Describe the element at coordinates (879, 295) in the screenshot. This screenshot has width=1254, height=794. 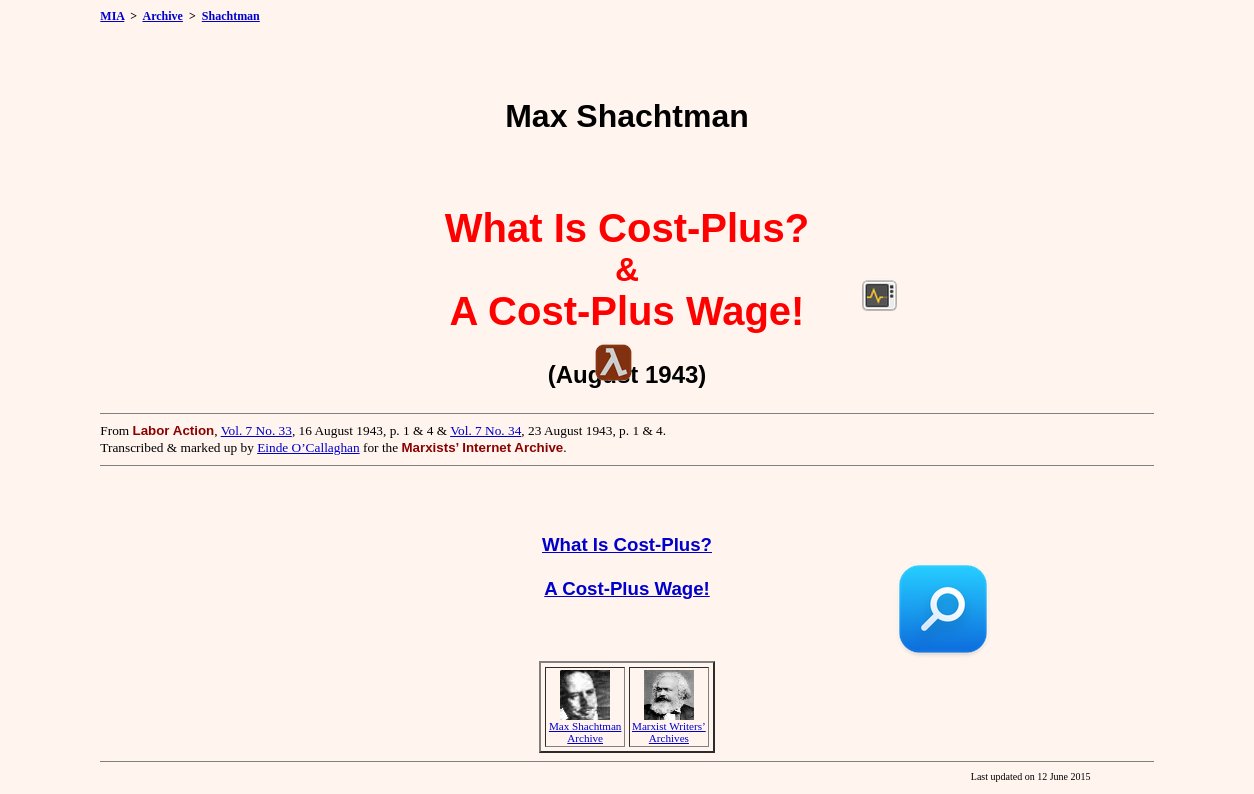
I see `open system monitor to view resource usage` at that location.